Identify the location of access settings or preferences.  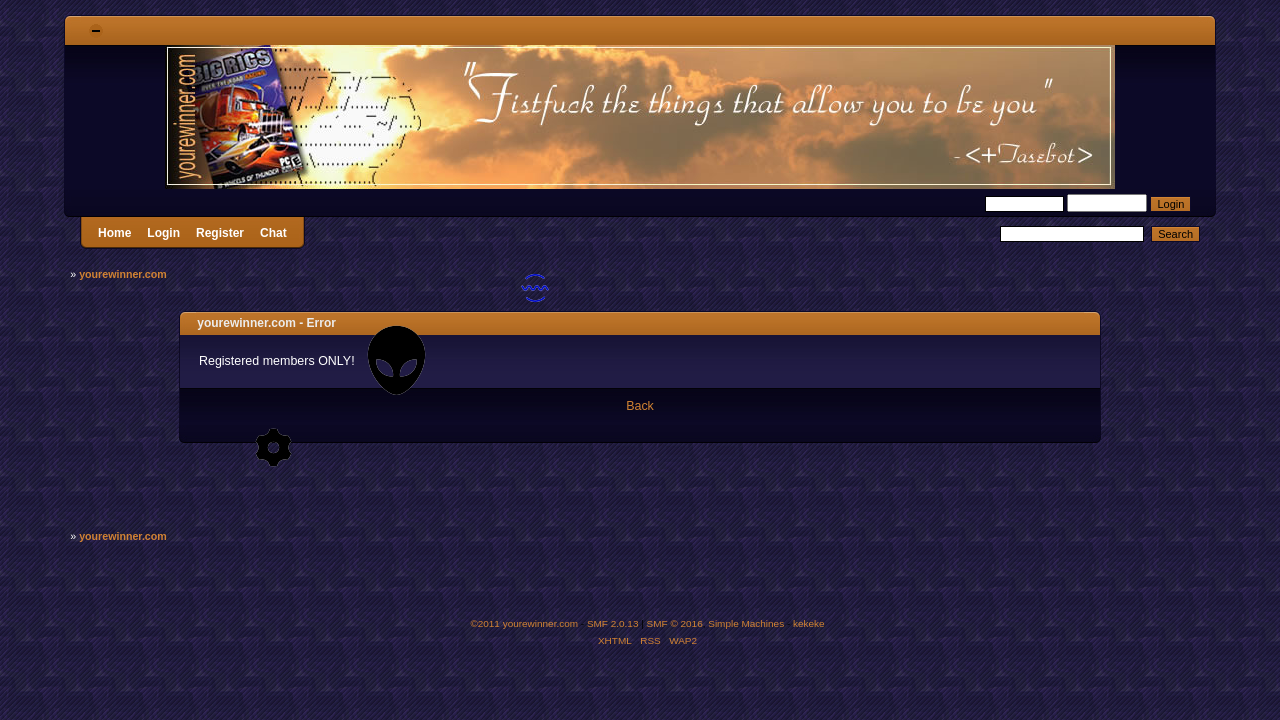
(273, 447).